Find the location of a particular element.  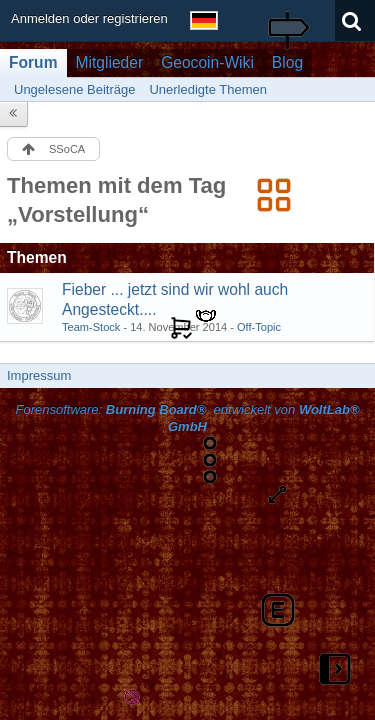

move or navigate to the lower-left is located at coordinates (277, 495).